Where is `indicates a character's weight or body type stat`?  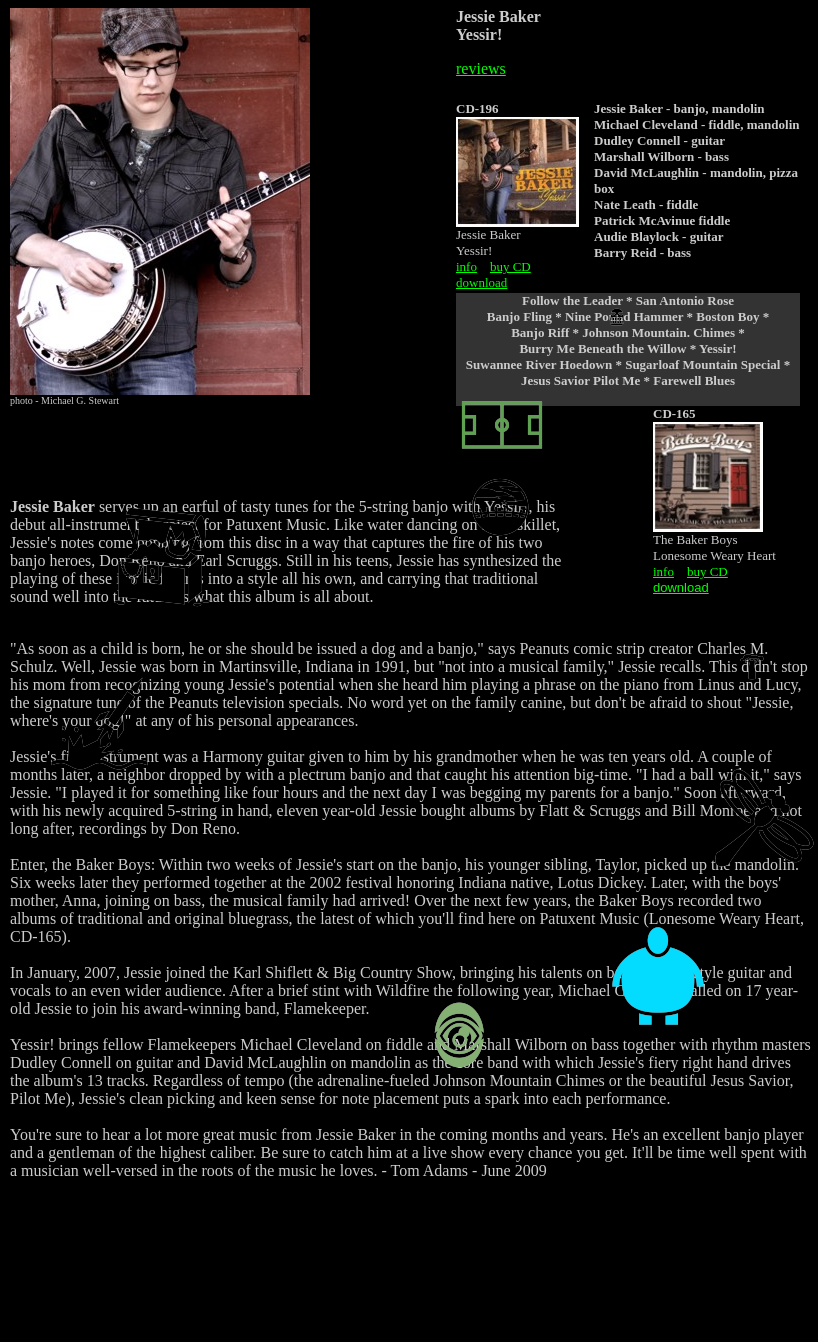 indicates a character's weight or body type stat is located at coordinates (658, 976).